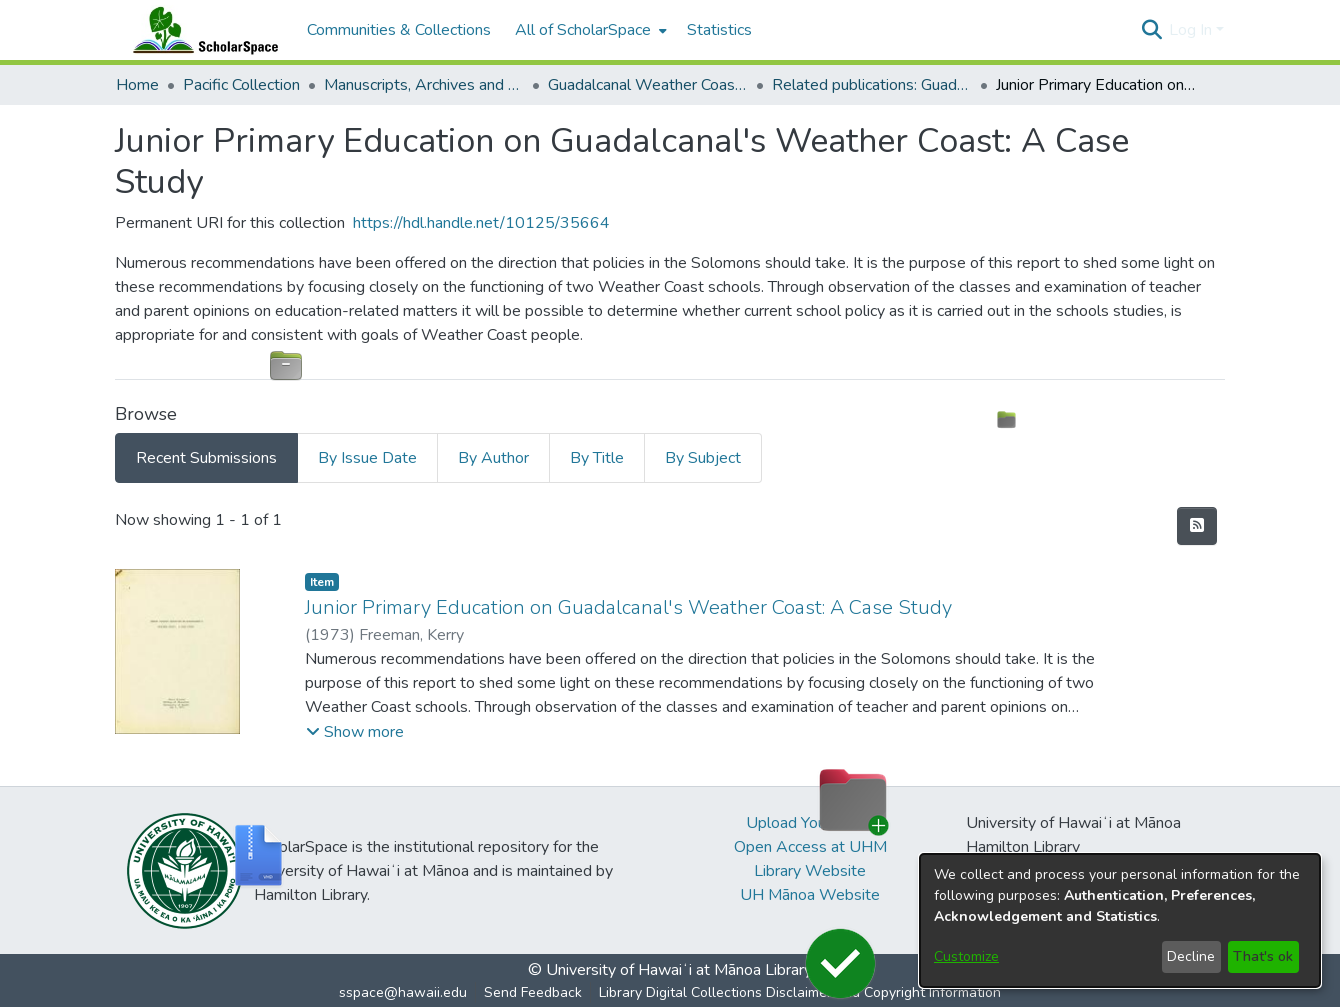 Image resolution: width=1340 pixels, height=1007 pixels. I want to click on a virtualbox virtual hard disk file, so click(258, 856).